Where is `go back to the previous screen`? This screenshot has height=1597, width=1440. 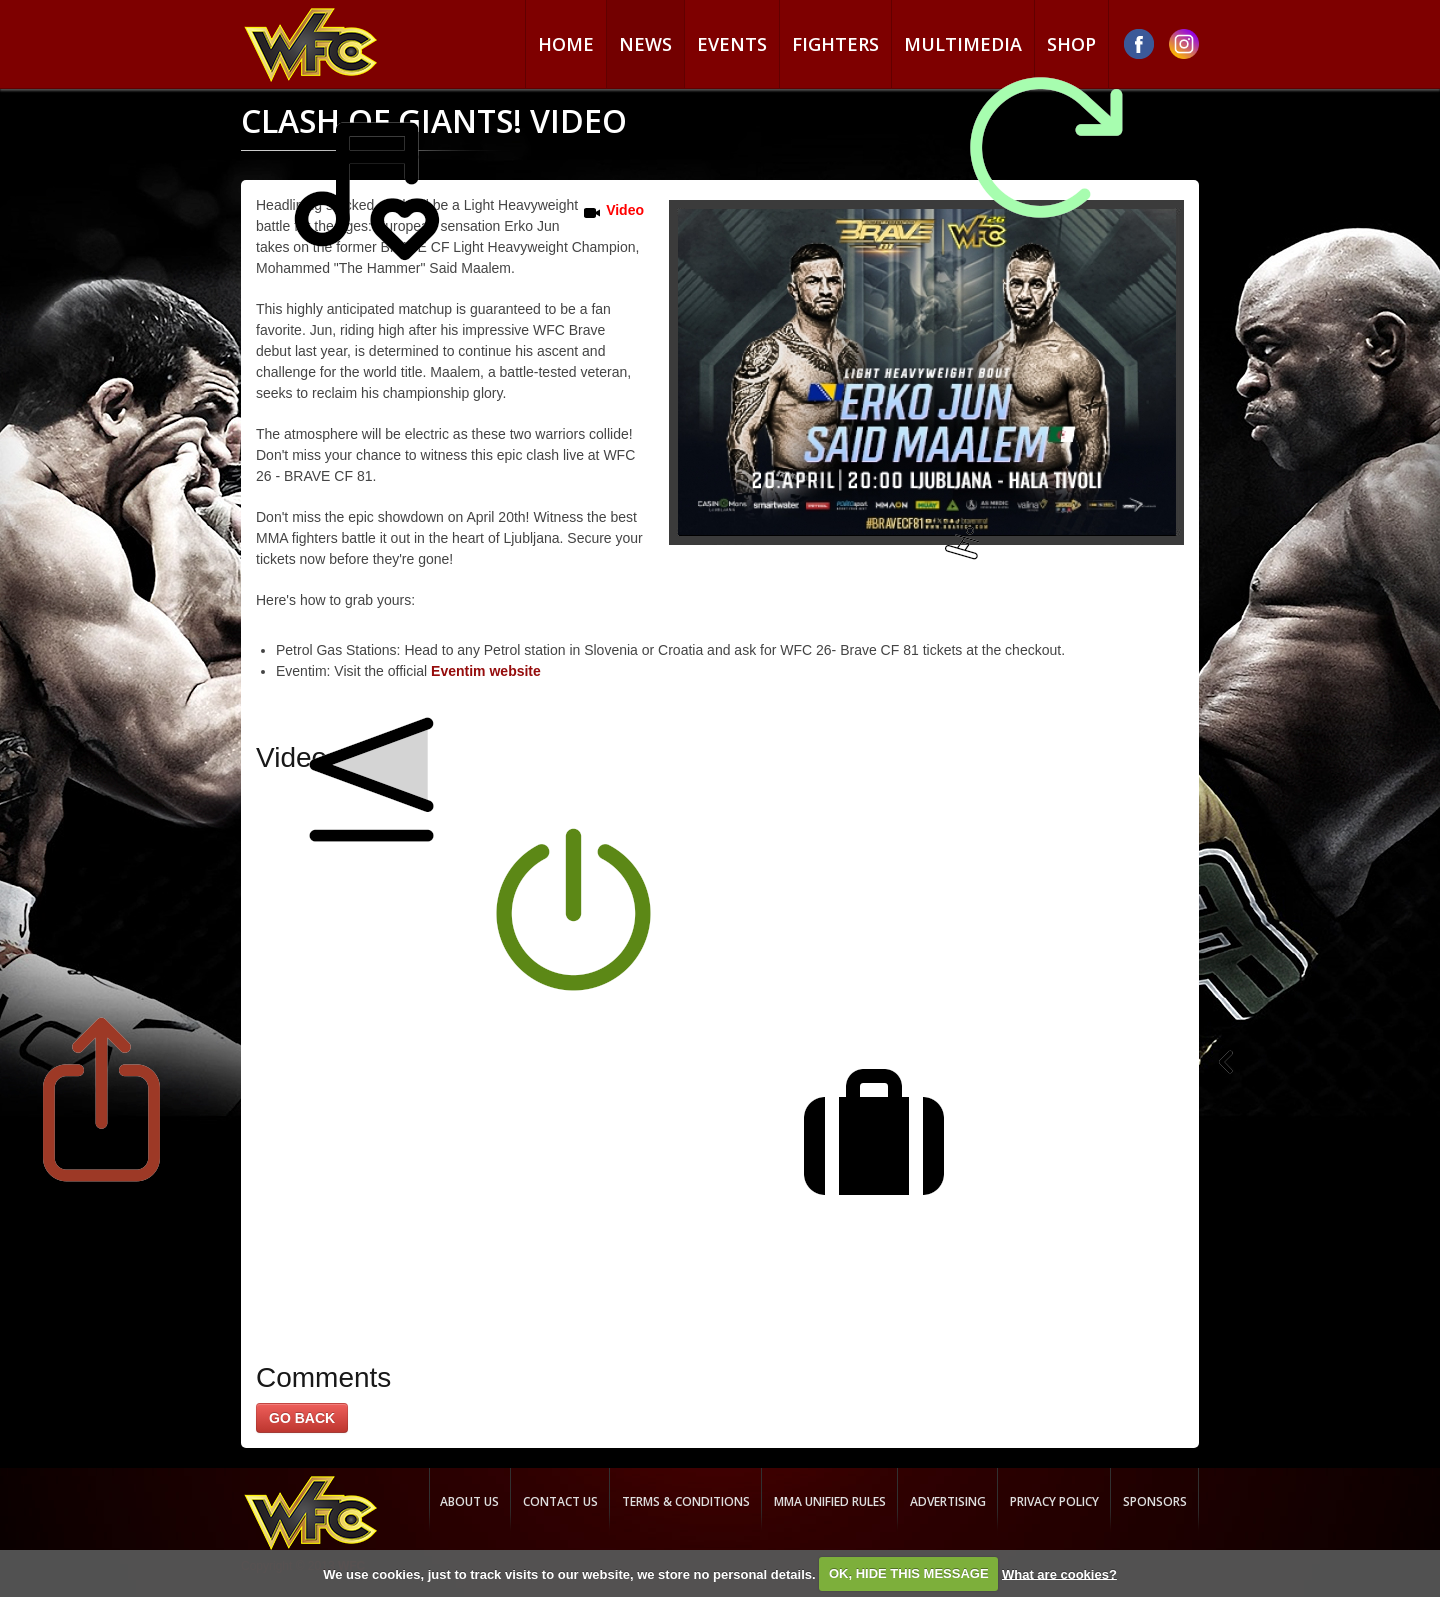 go back to the previous screen is located at coordinates (1227, 1062).